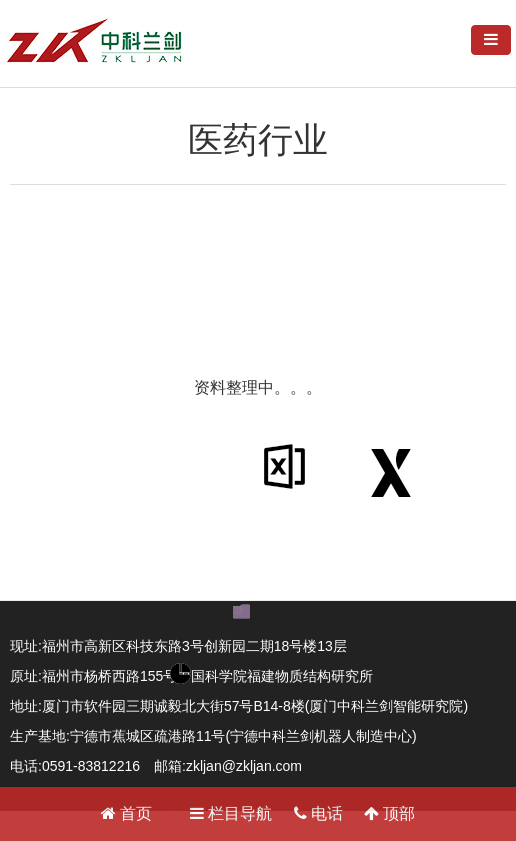  Describe the element at coordinates (180, 673) in the screenshot. I see `view analytics or statistics breakdown` at that location.